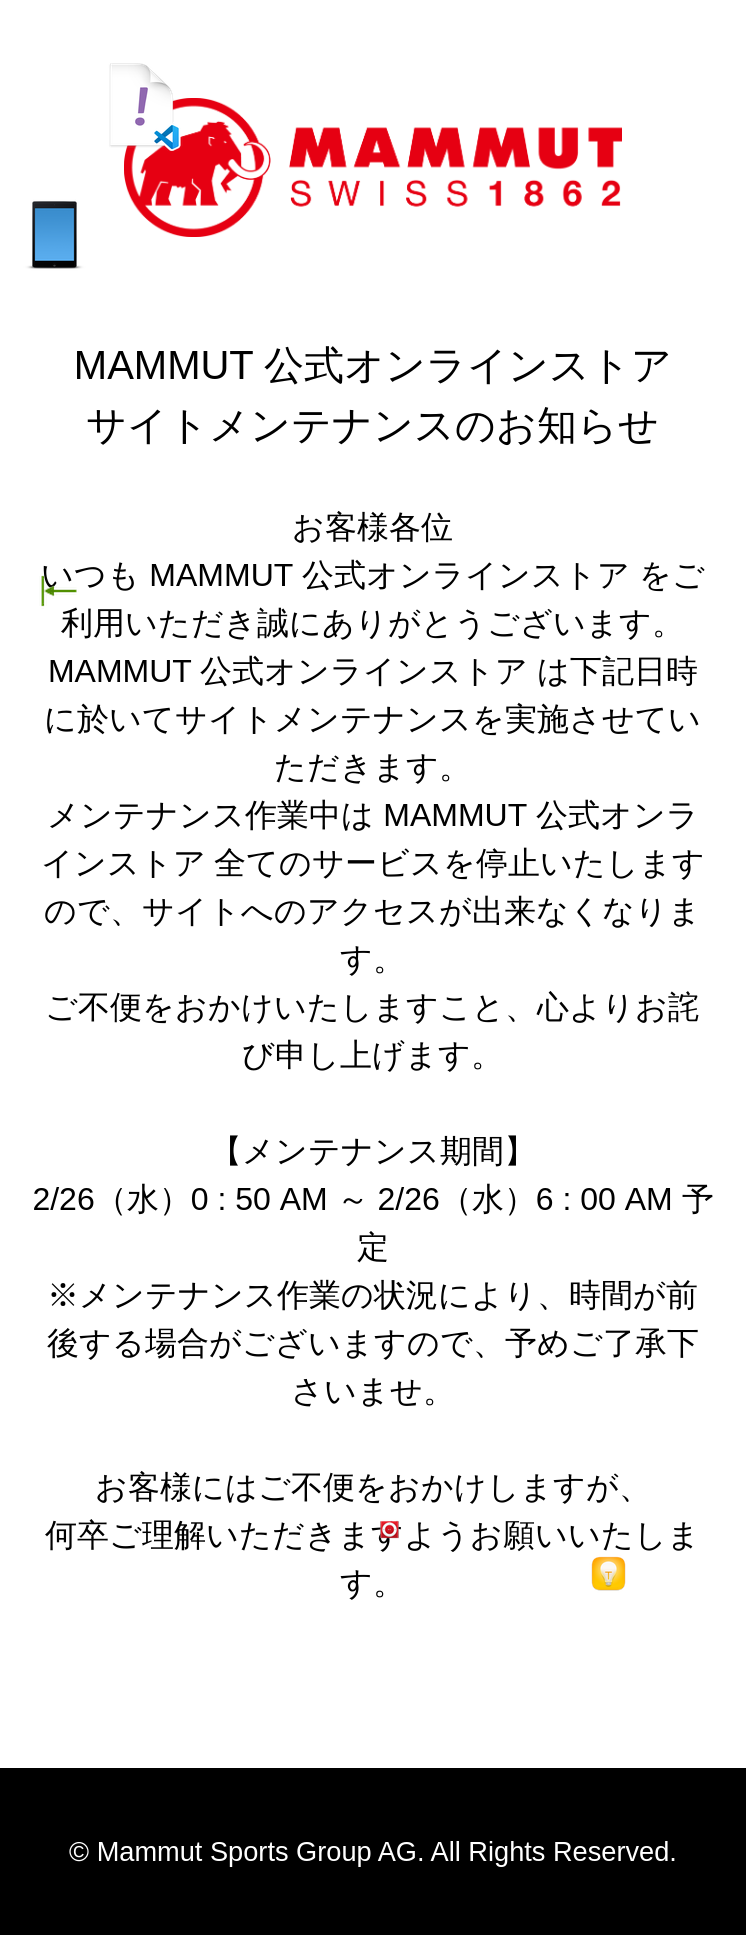  What do you see at coordinates (59, 591) in the screenshot?
I see `go to the first item in a list or sequence` at bounding box center [59, 591].